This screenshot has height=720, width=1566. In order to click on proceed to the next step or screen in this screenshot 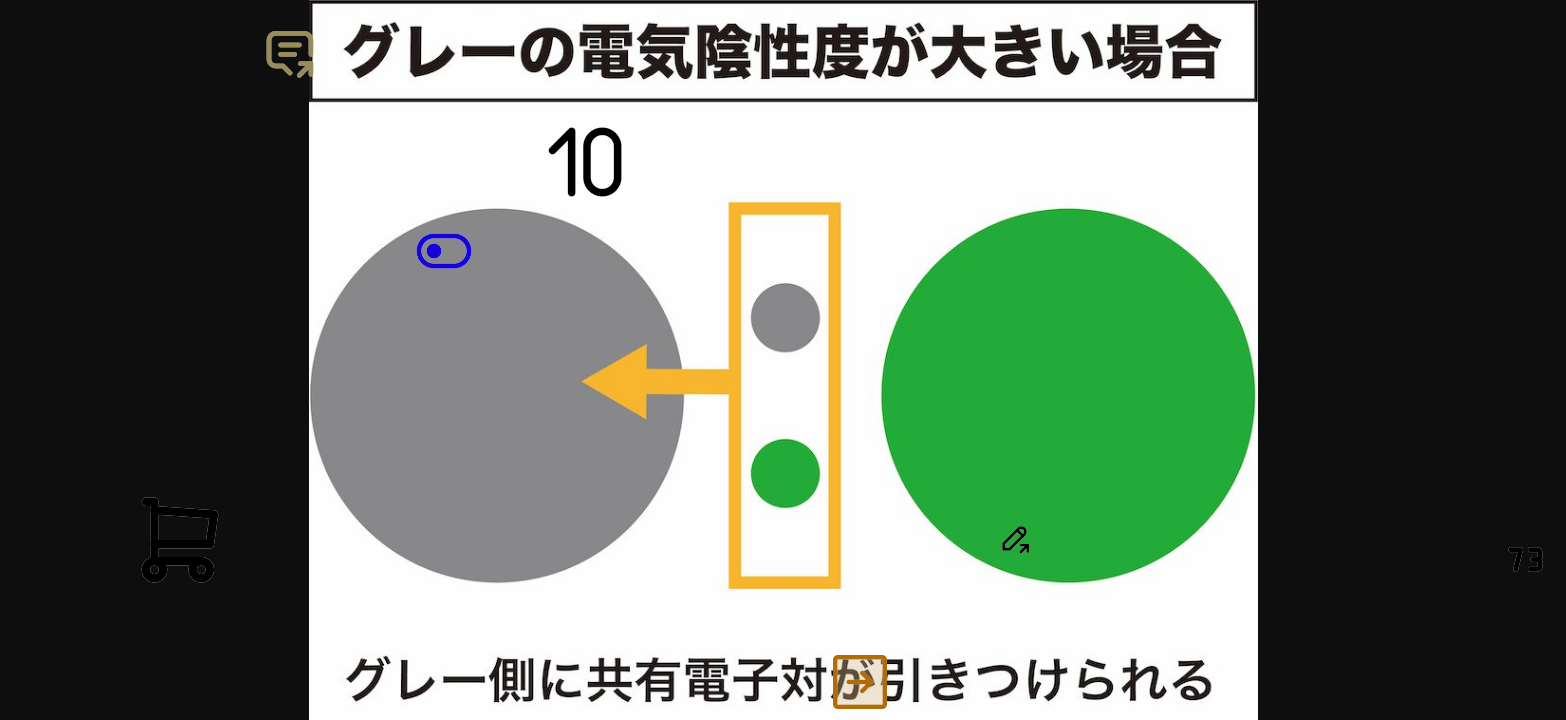, I will do `click(860, 682)`.